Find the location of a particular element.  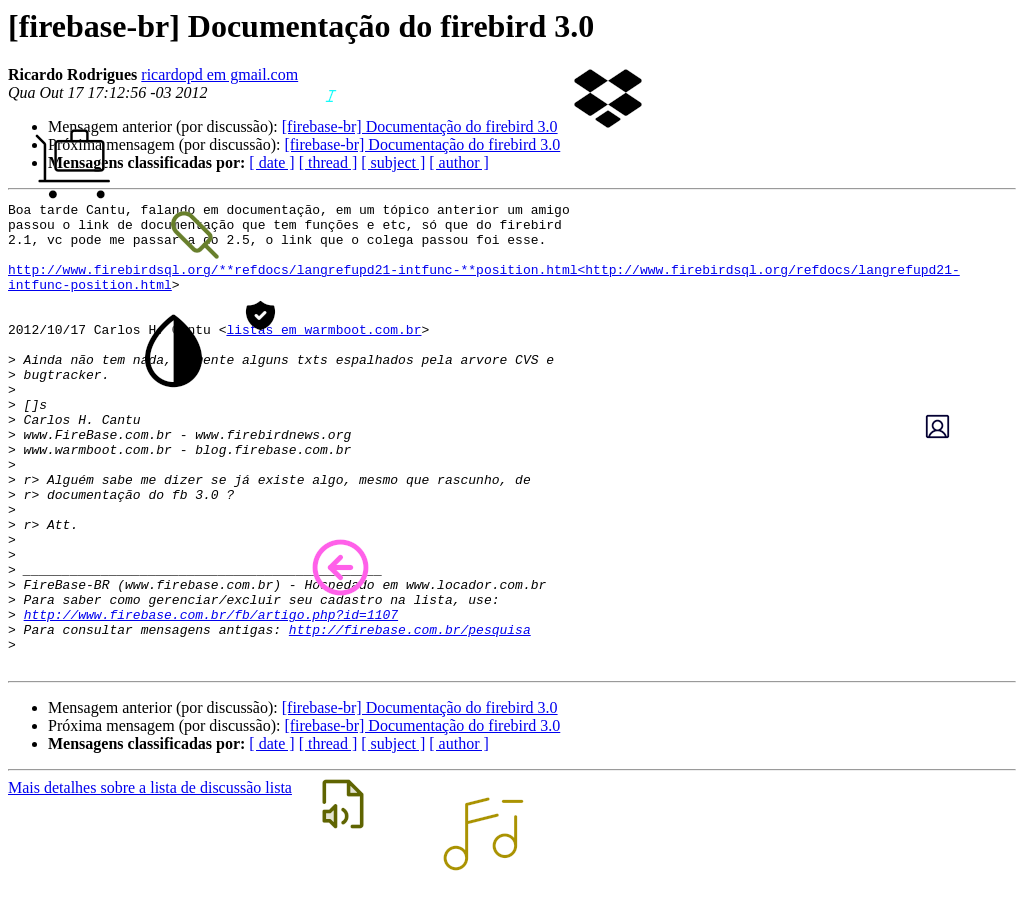

open an audio file is located at coordinates (343, 804).